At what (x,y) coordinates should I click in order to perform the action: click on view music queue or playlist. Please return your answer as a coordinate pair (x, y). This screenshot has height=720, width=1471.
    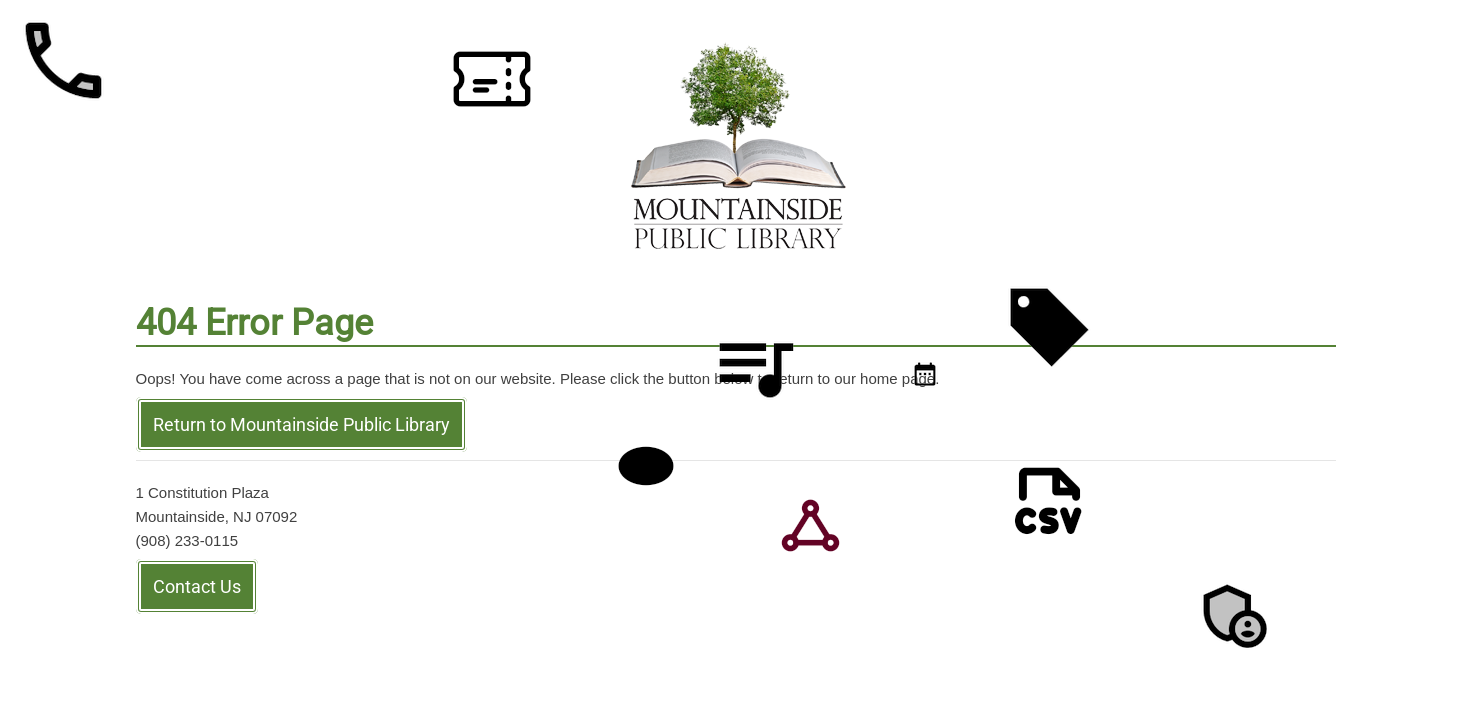
    Looking at the image, I should click on (754, 366).